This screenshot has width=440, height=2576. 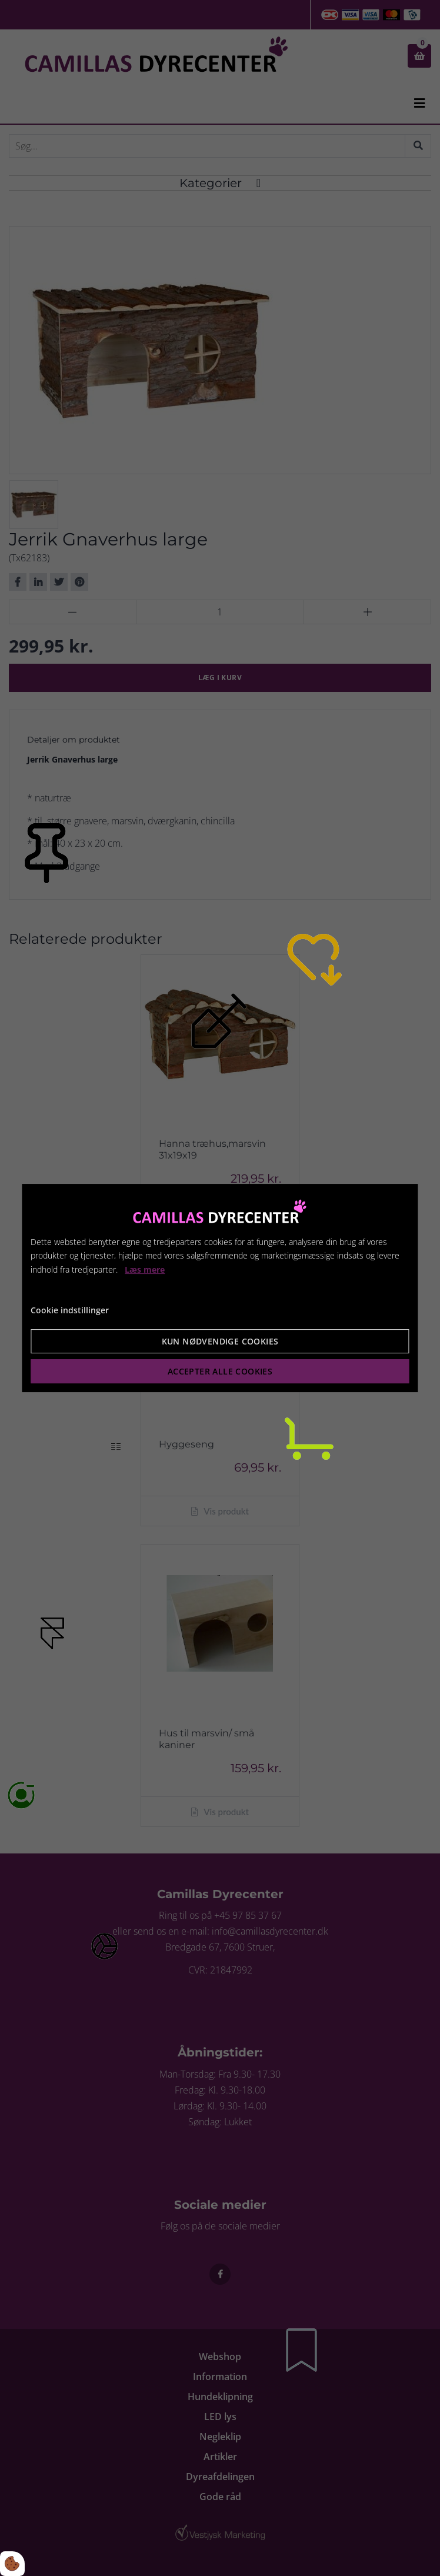 What do you see at coordinates (301, 2349) in the screenshot?
I see `save this item to bookmarks` at bounding box center [301, 2349].